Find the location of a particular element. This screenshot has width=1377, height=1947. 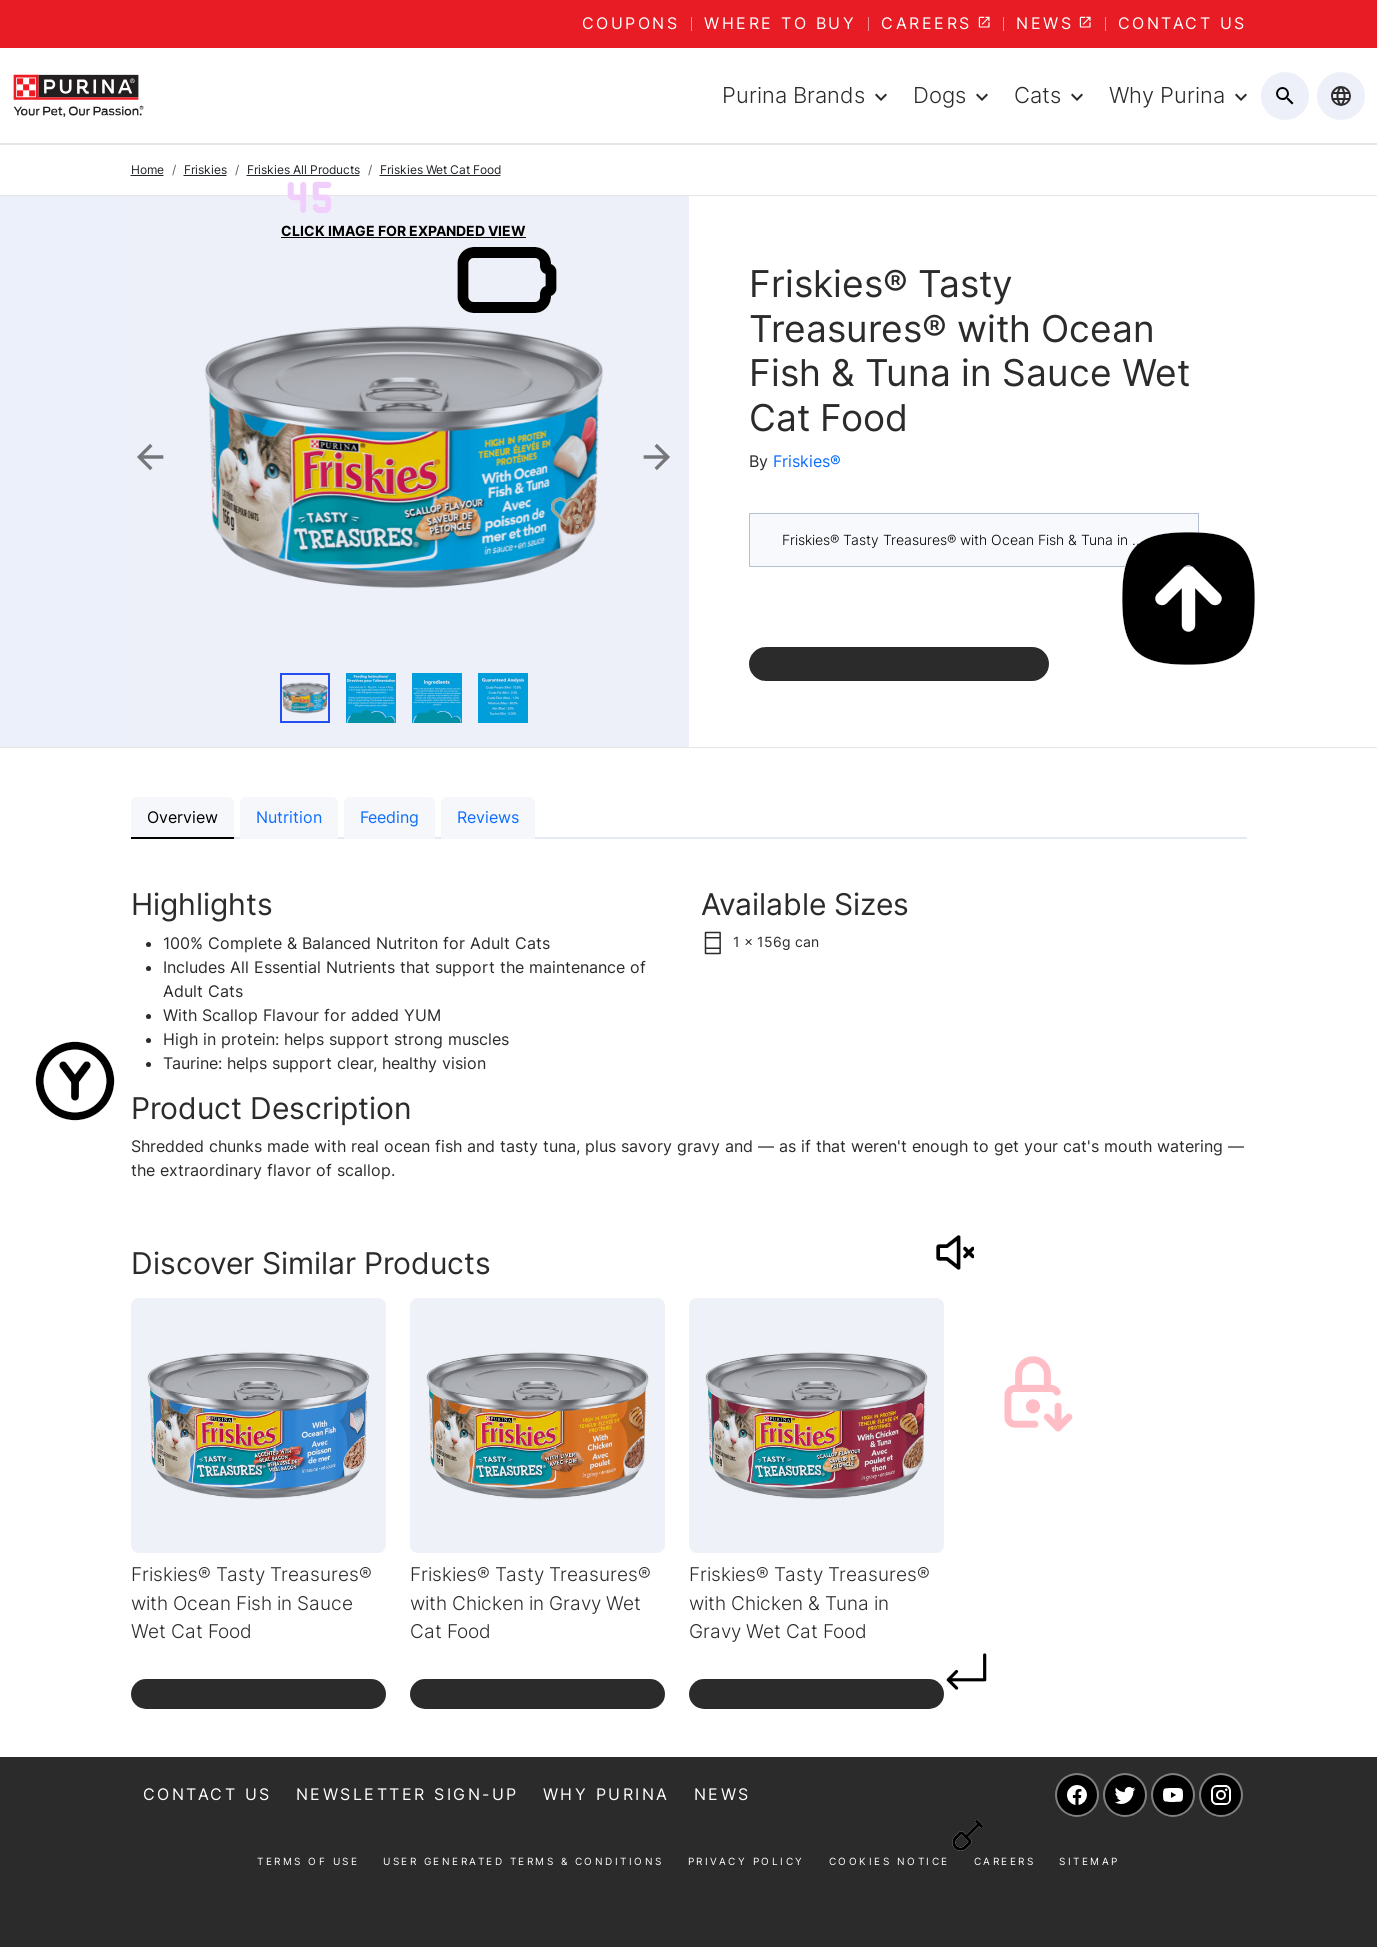

get help about favorites or liked items is located at coordinates (566, 511).